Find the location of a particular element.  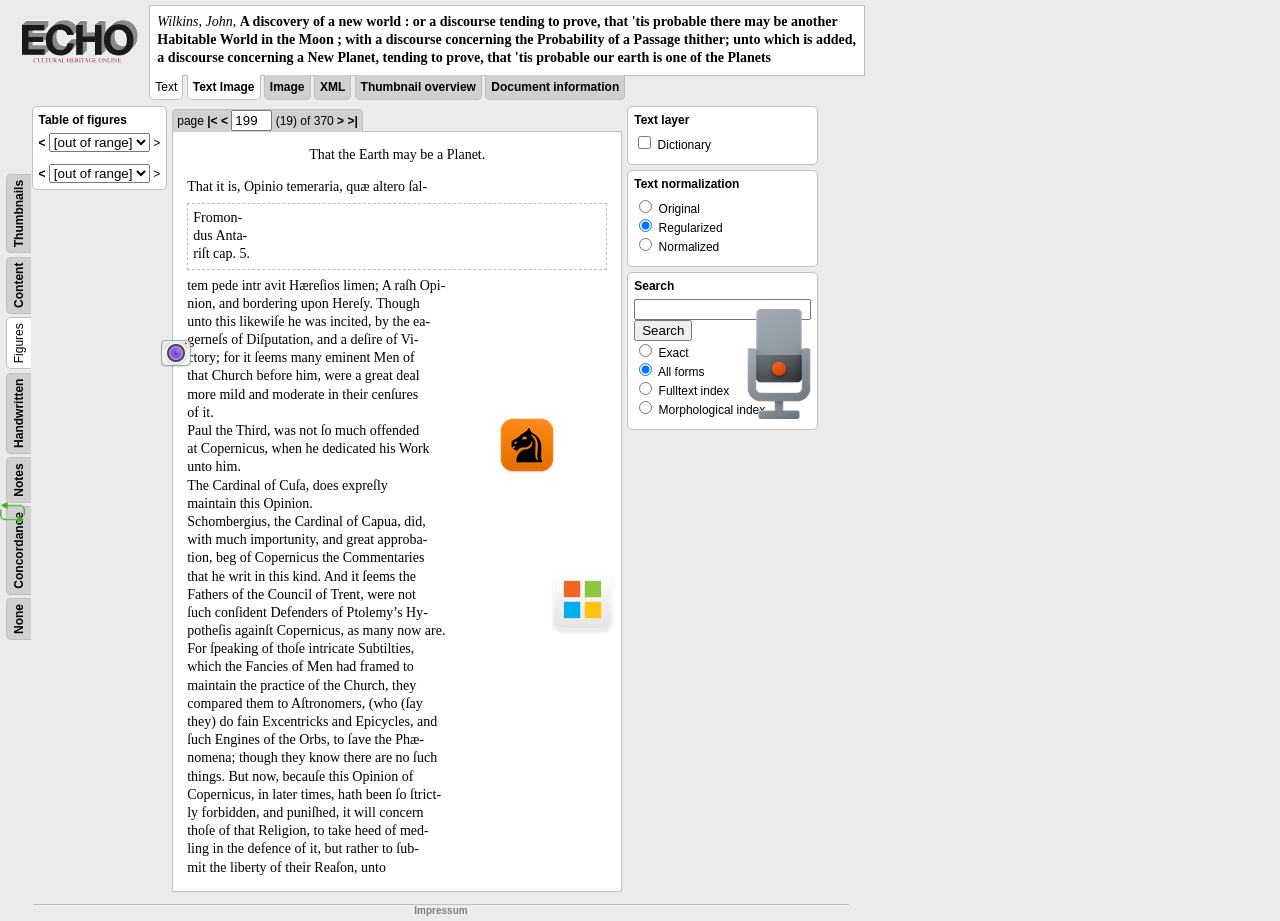

open the cheese webcam application is located at coordinates (176, 353).